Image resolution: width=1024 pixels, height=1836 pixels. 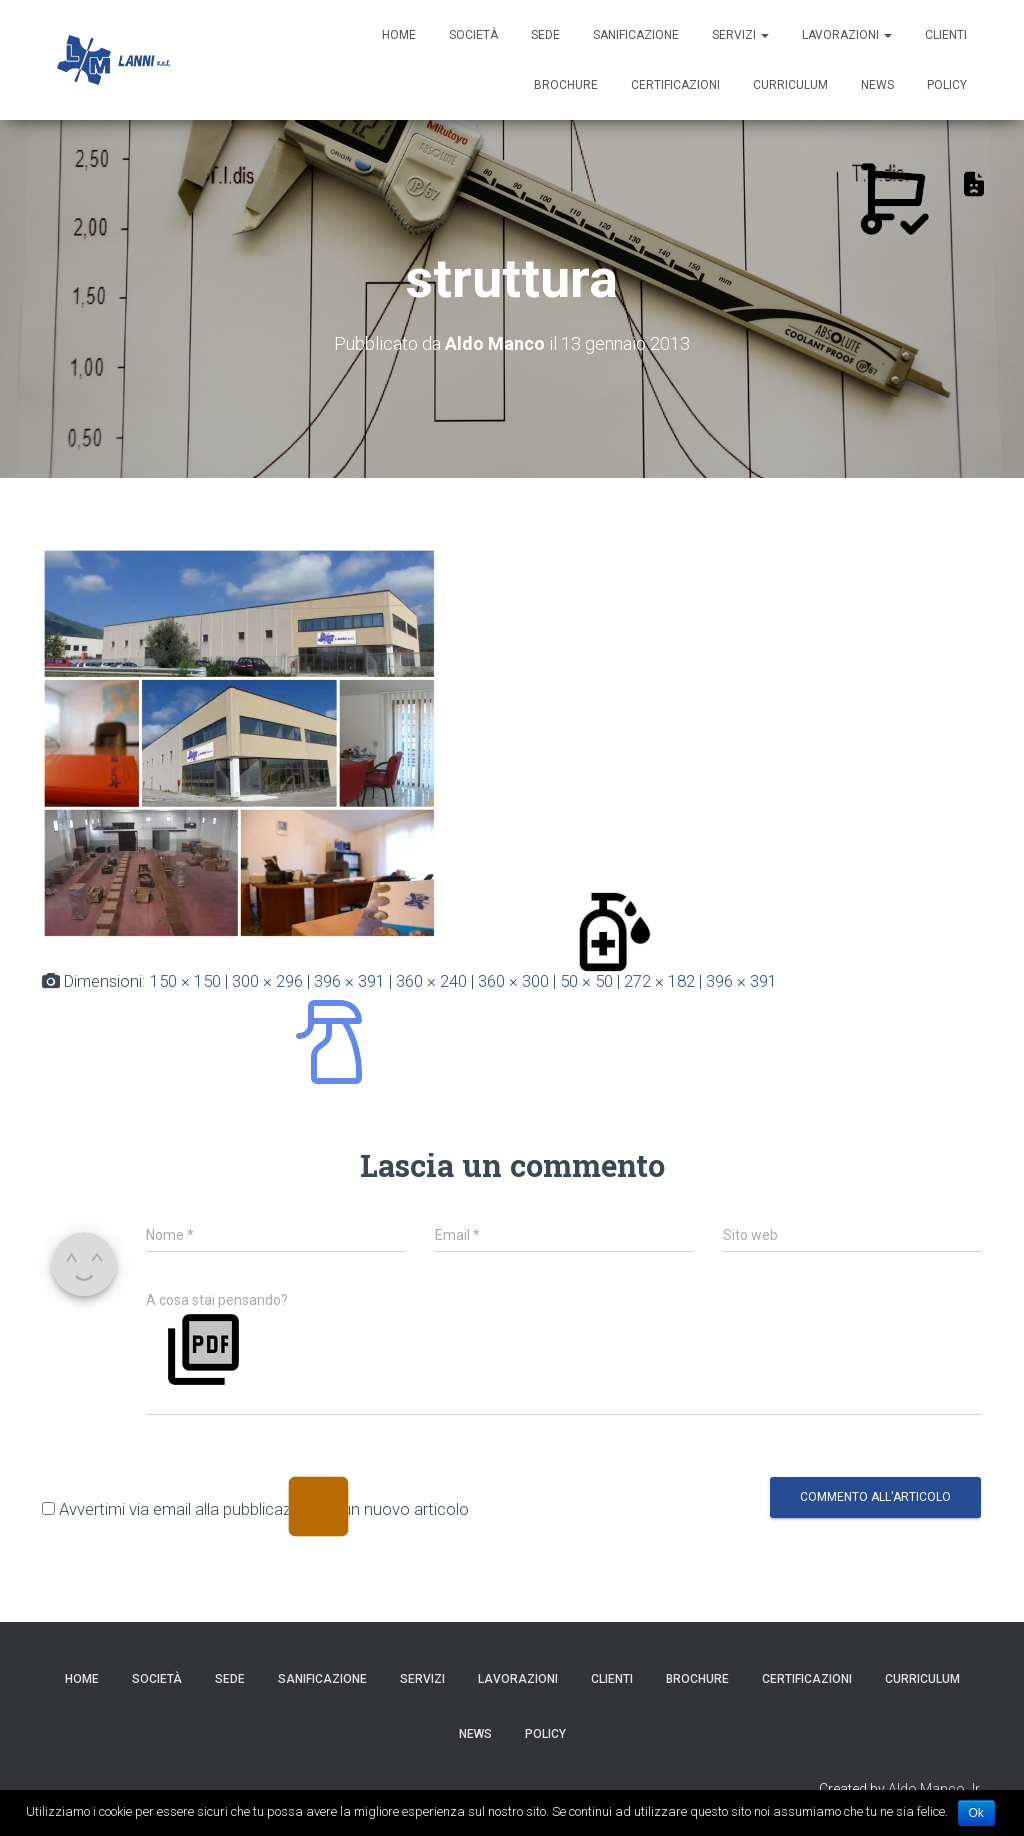 What do you see at coordinates (611, 932) in the screenshot?
I see `access hand sanitizer station information` at bounding box center [611, 932].